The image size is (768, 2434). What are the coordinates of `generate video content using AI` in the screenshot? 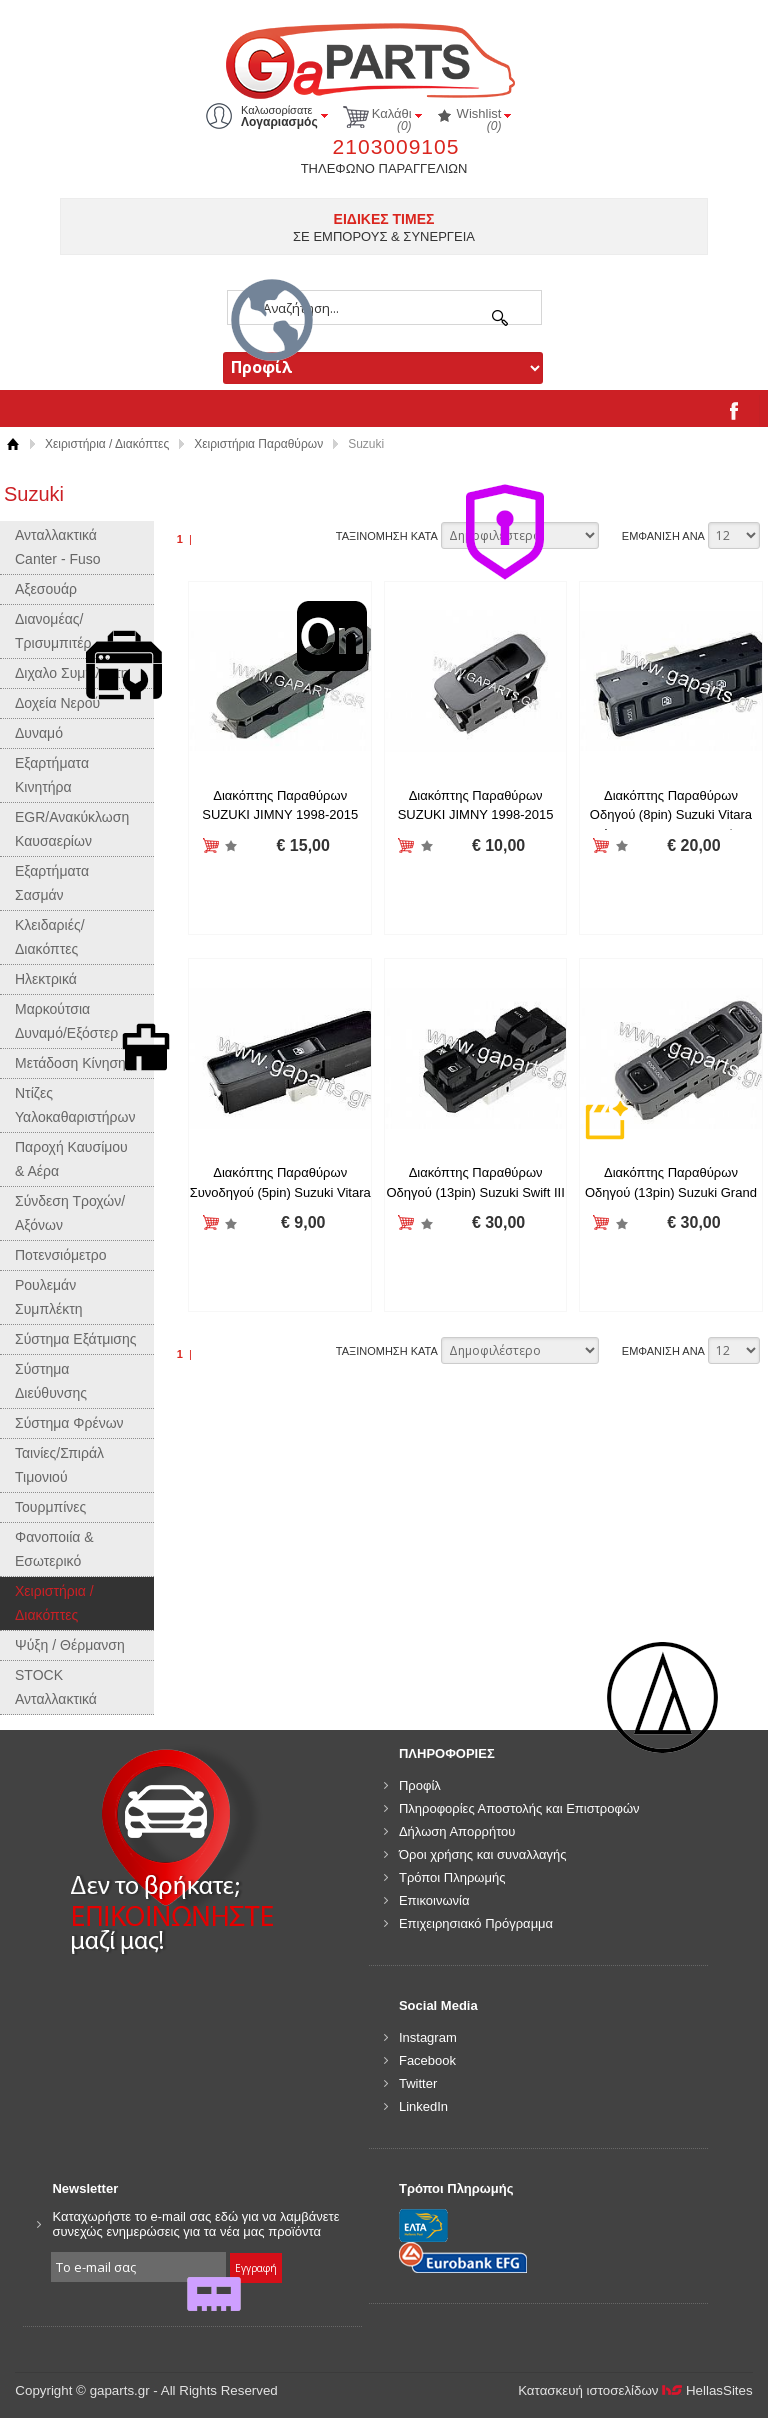 It's located at (605, 1122).